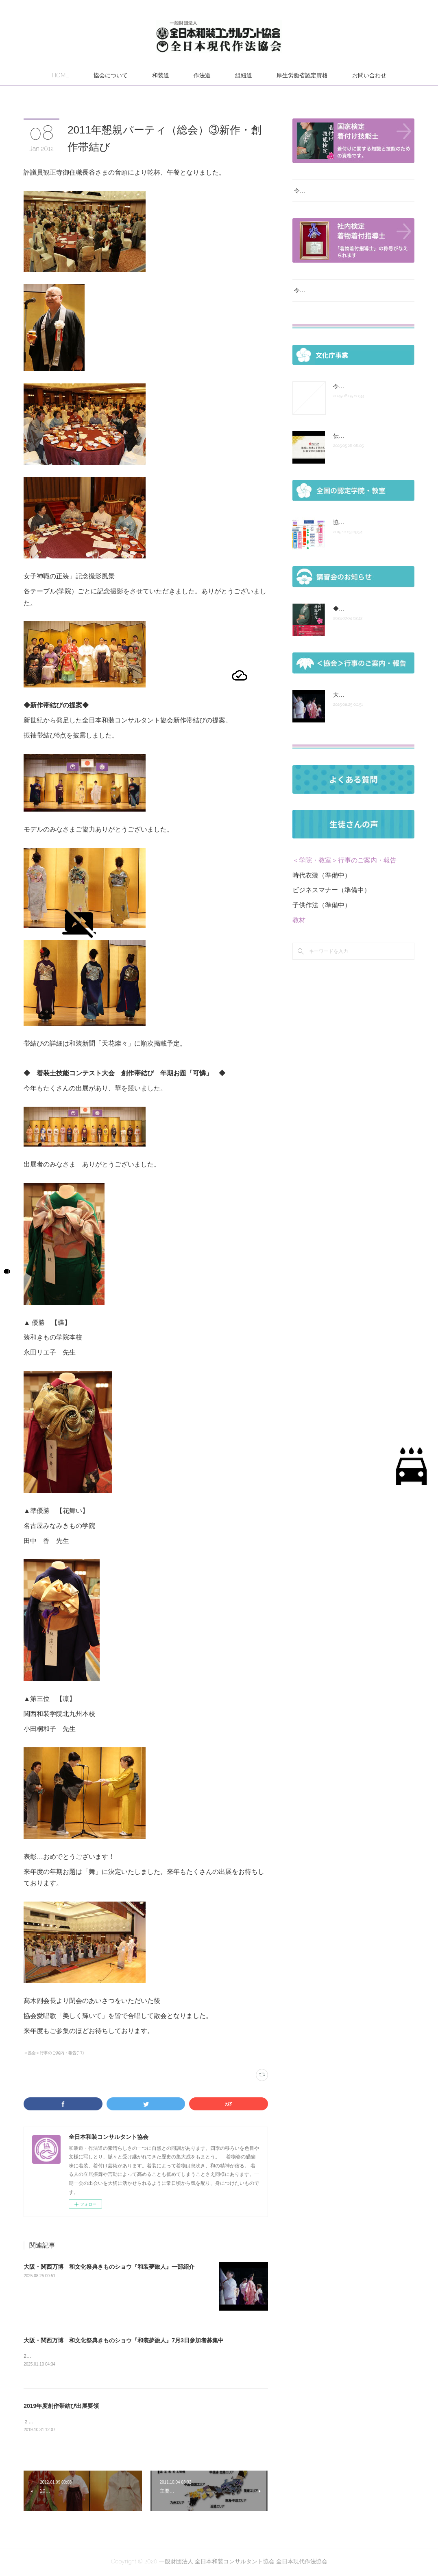 The height and width of the screenshot is (2576, 438). I want to click on view stories or card-based content, so click(7, 1272).